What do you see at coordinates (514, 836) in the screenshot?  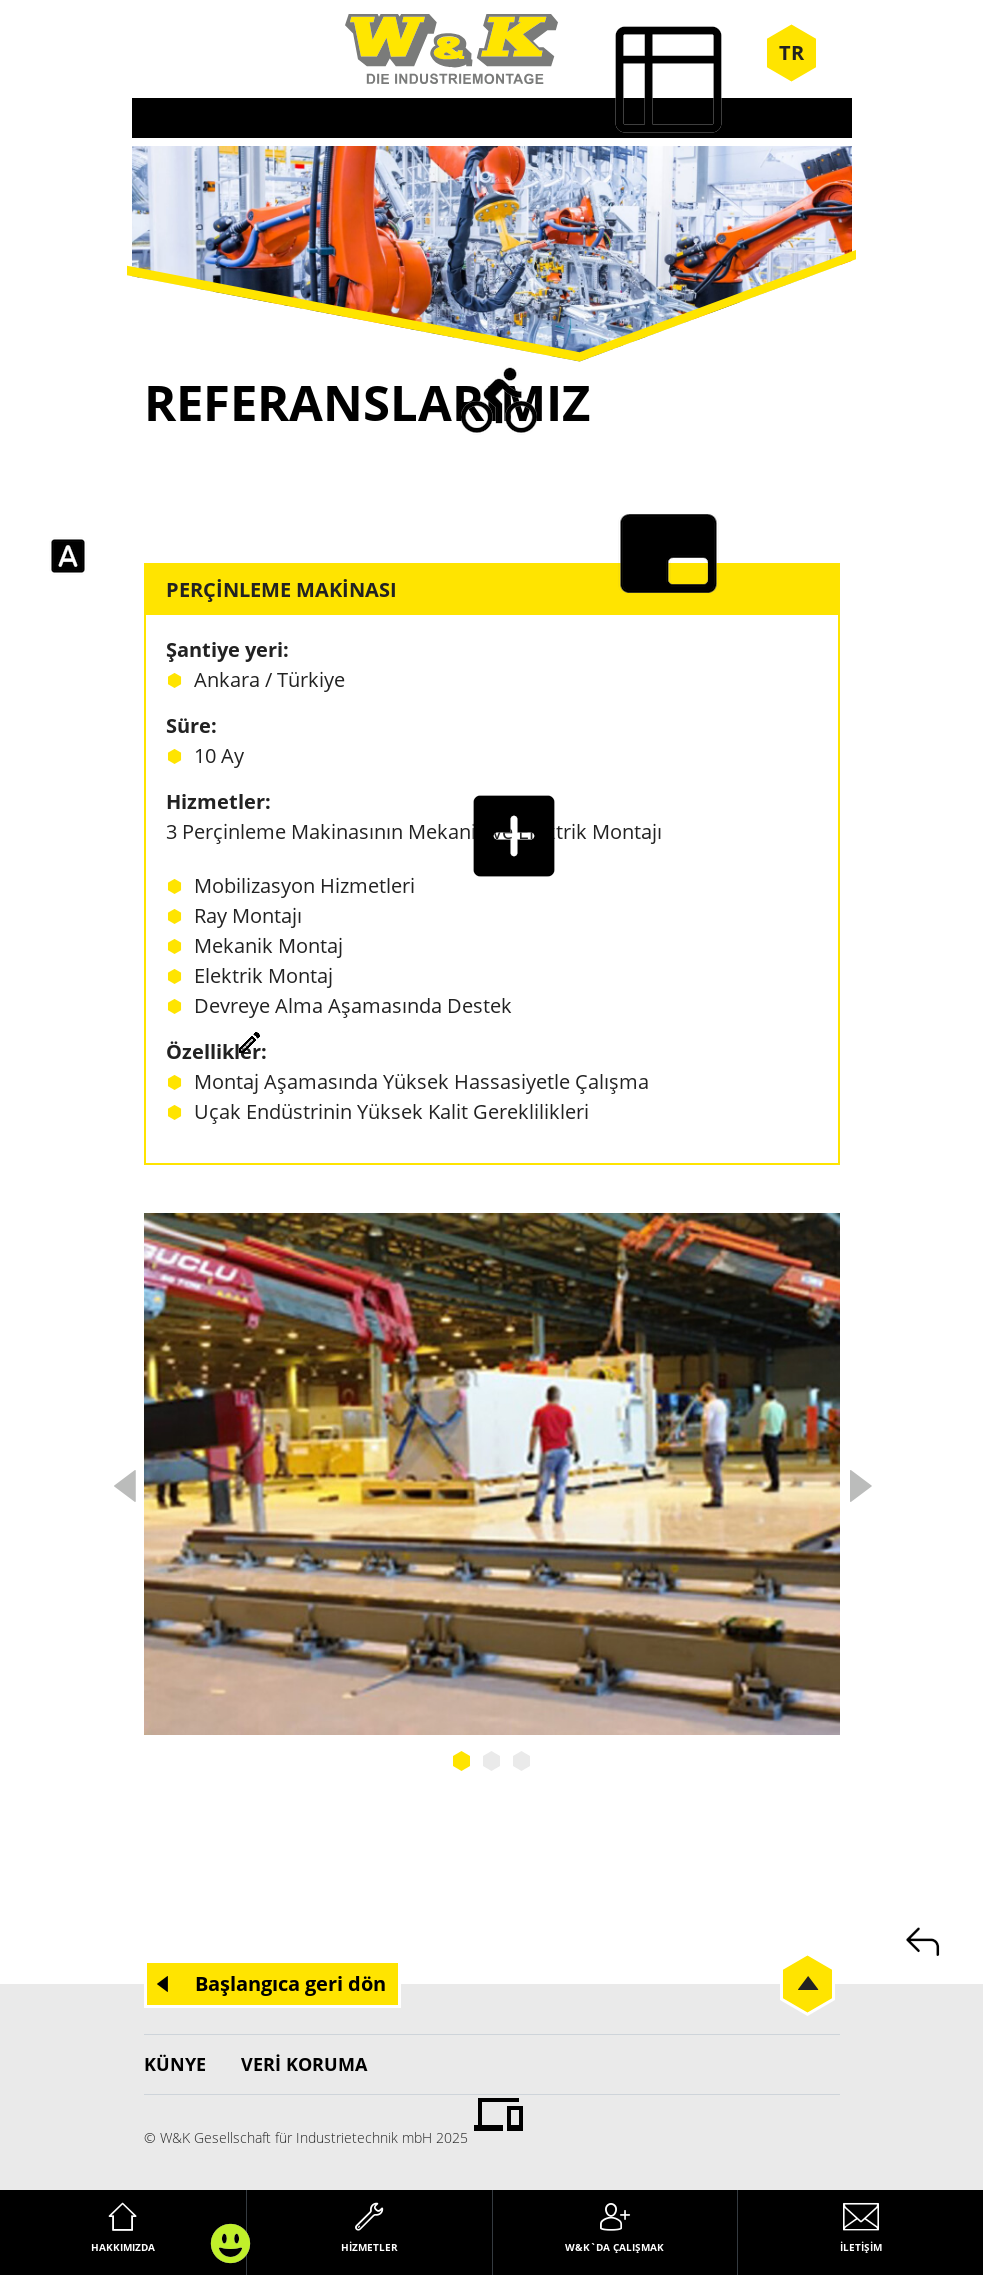 I see `add a new item` at bounding box center [514, 836].